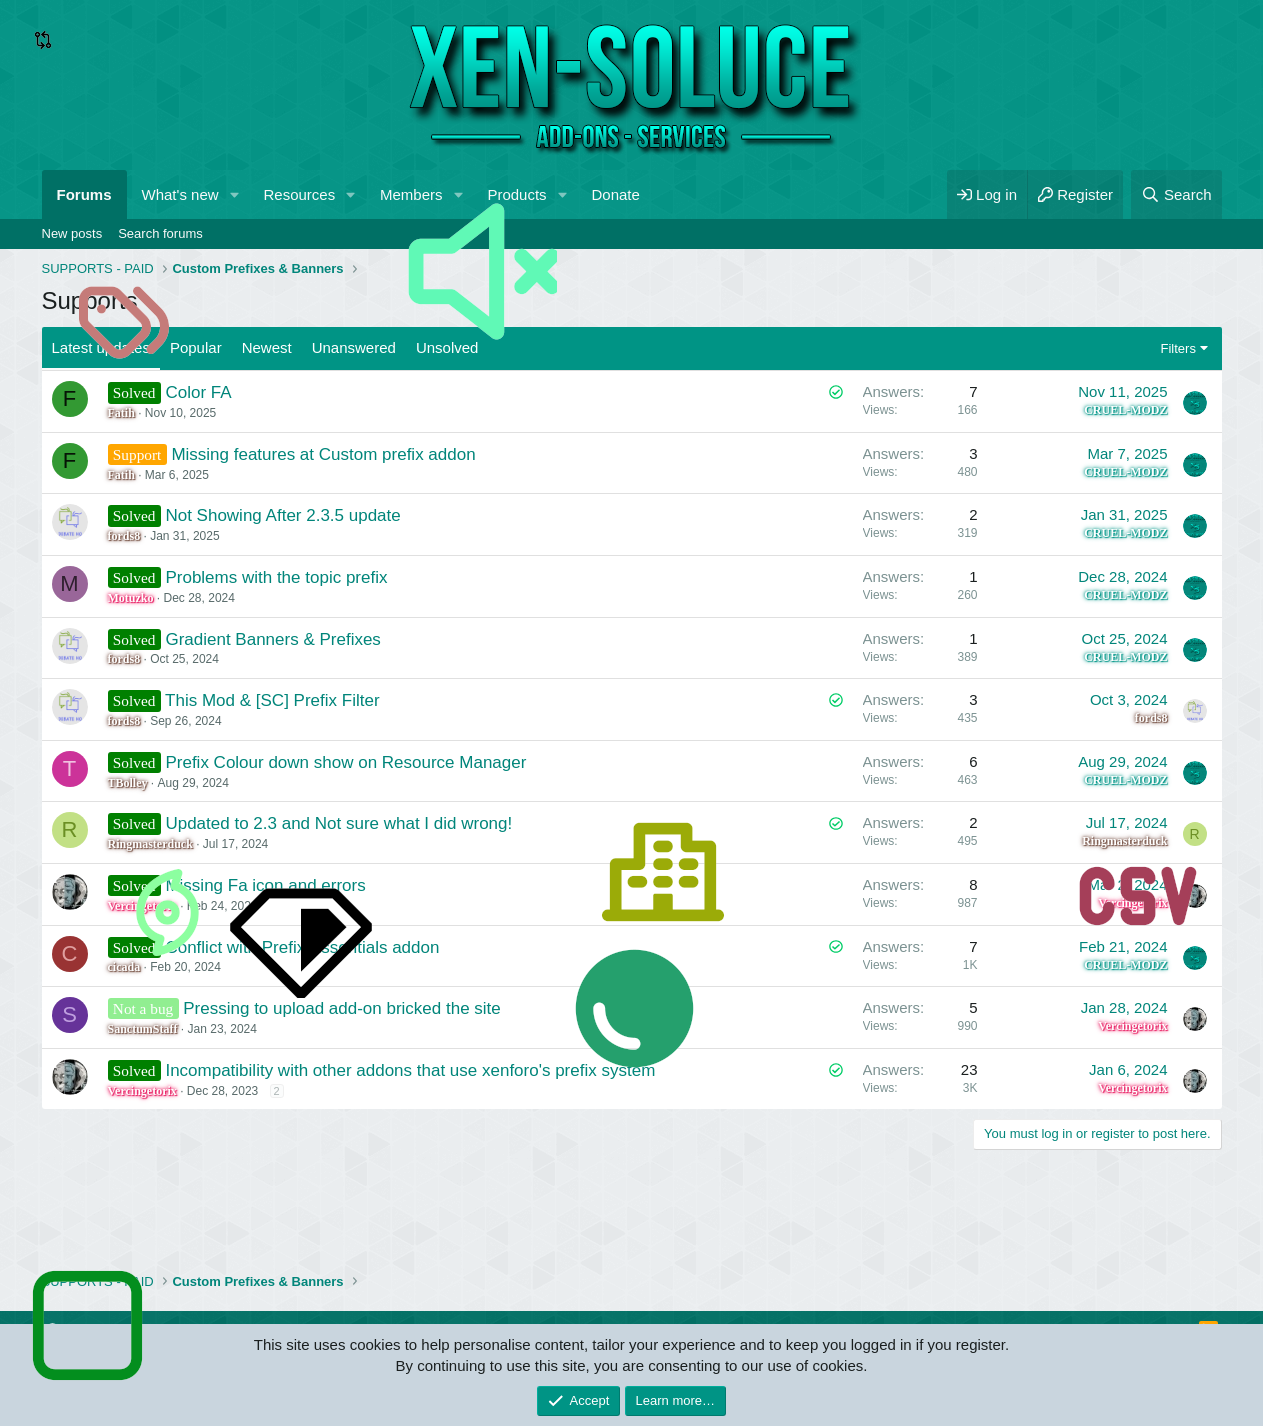  I want to click on apply inner shadow effect to bottom-left corner, so click(634, 1008).